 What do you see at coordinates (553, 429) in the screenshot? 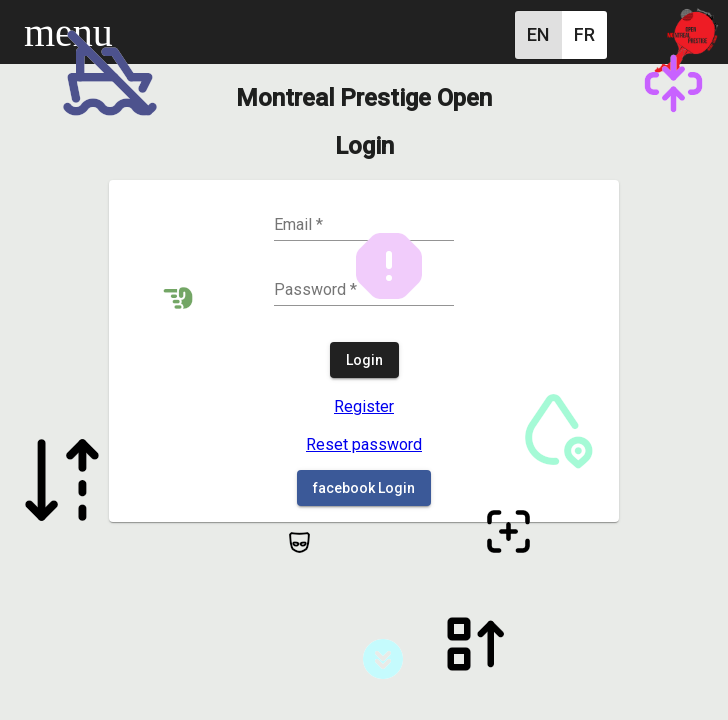
I see `view water source location` at bounding box center [553, 429].